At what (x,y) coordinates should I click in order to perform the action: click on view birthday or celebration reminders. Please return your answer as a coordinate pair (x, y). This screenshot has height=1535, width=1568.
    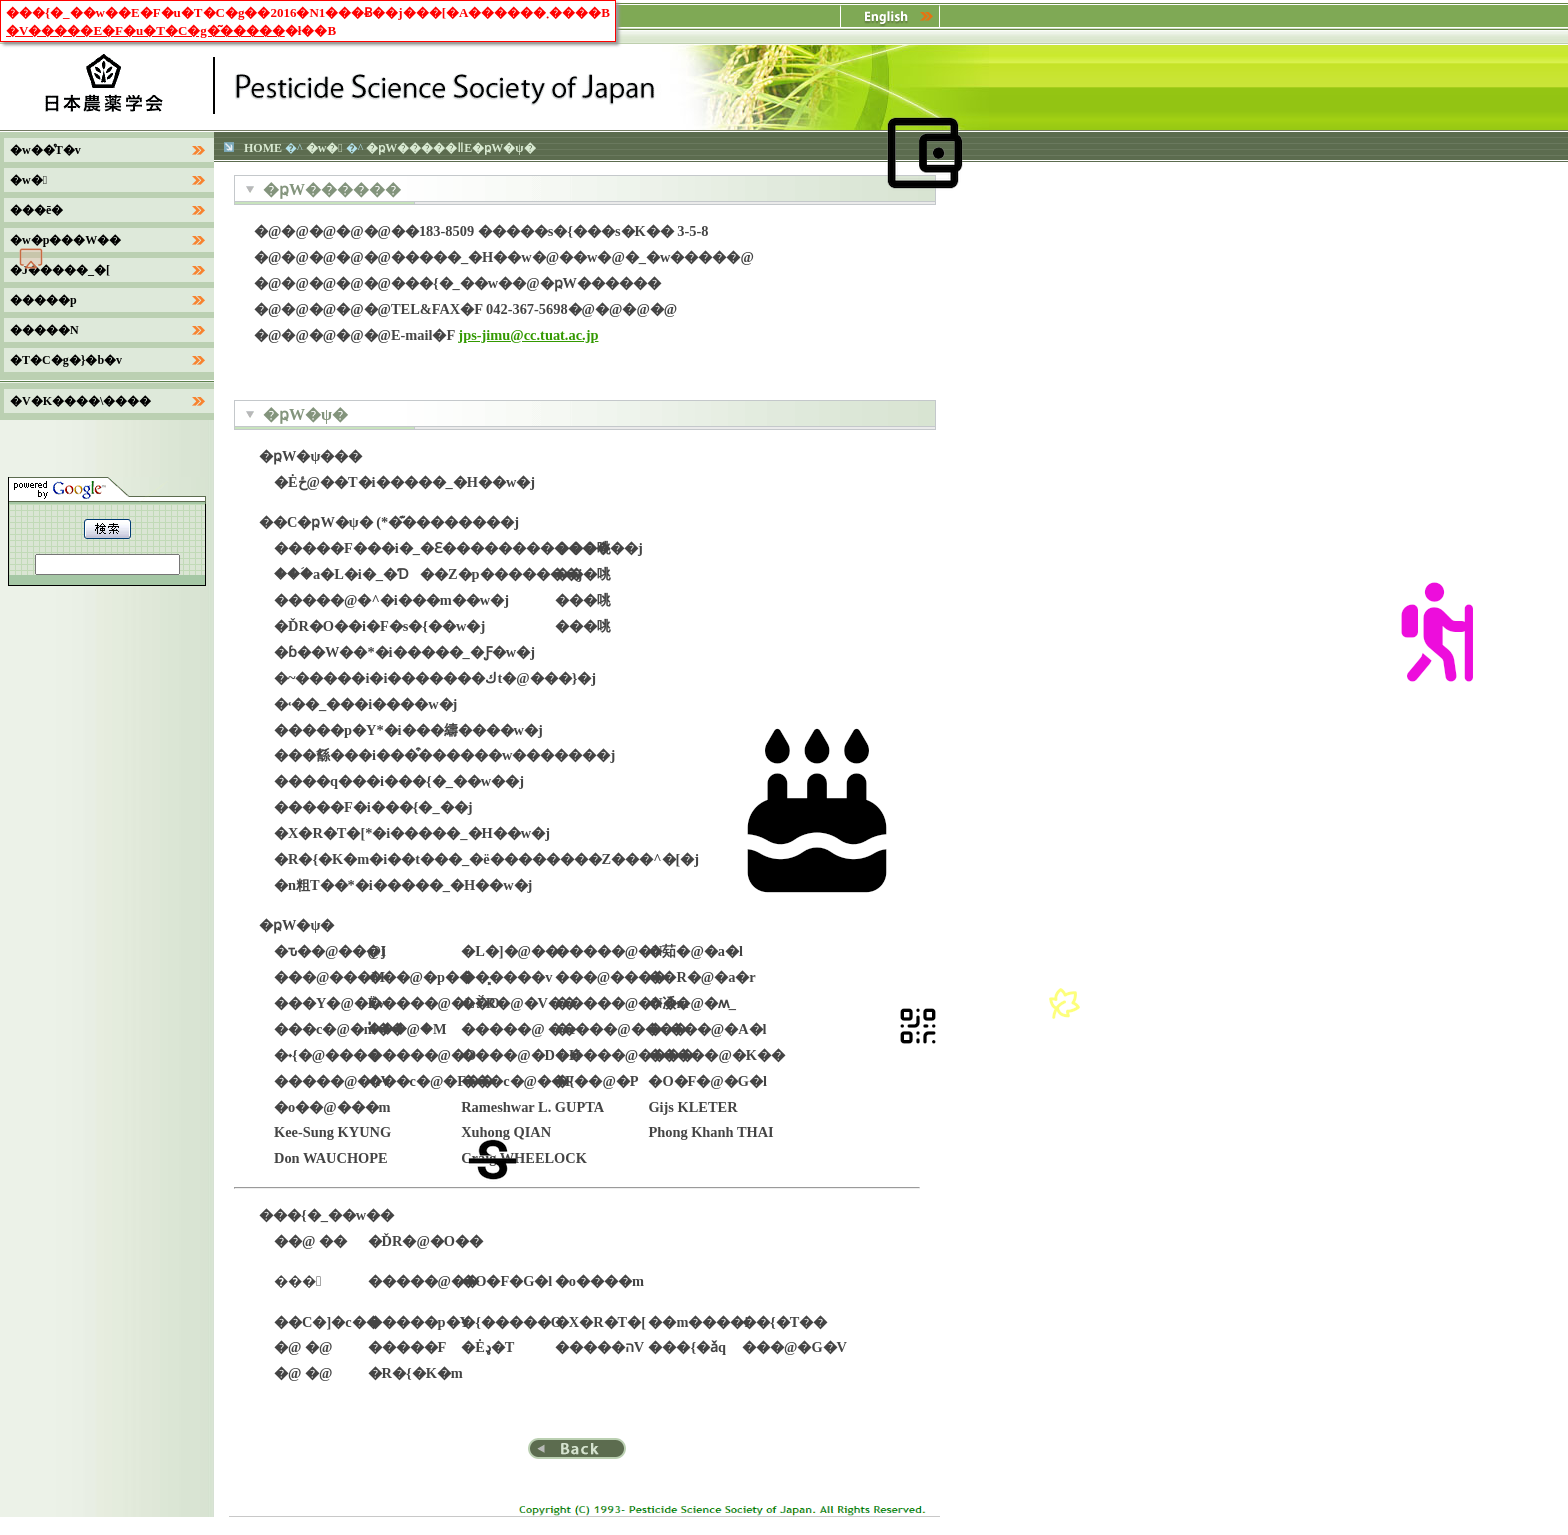
    Looking at the image, I should click on (817, 813).